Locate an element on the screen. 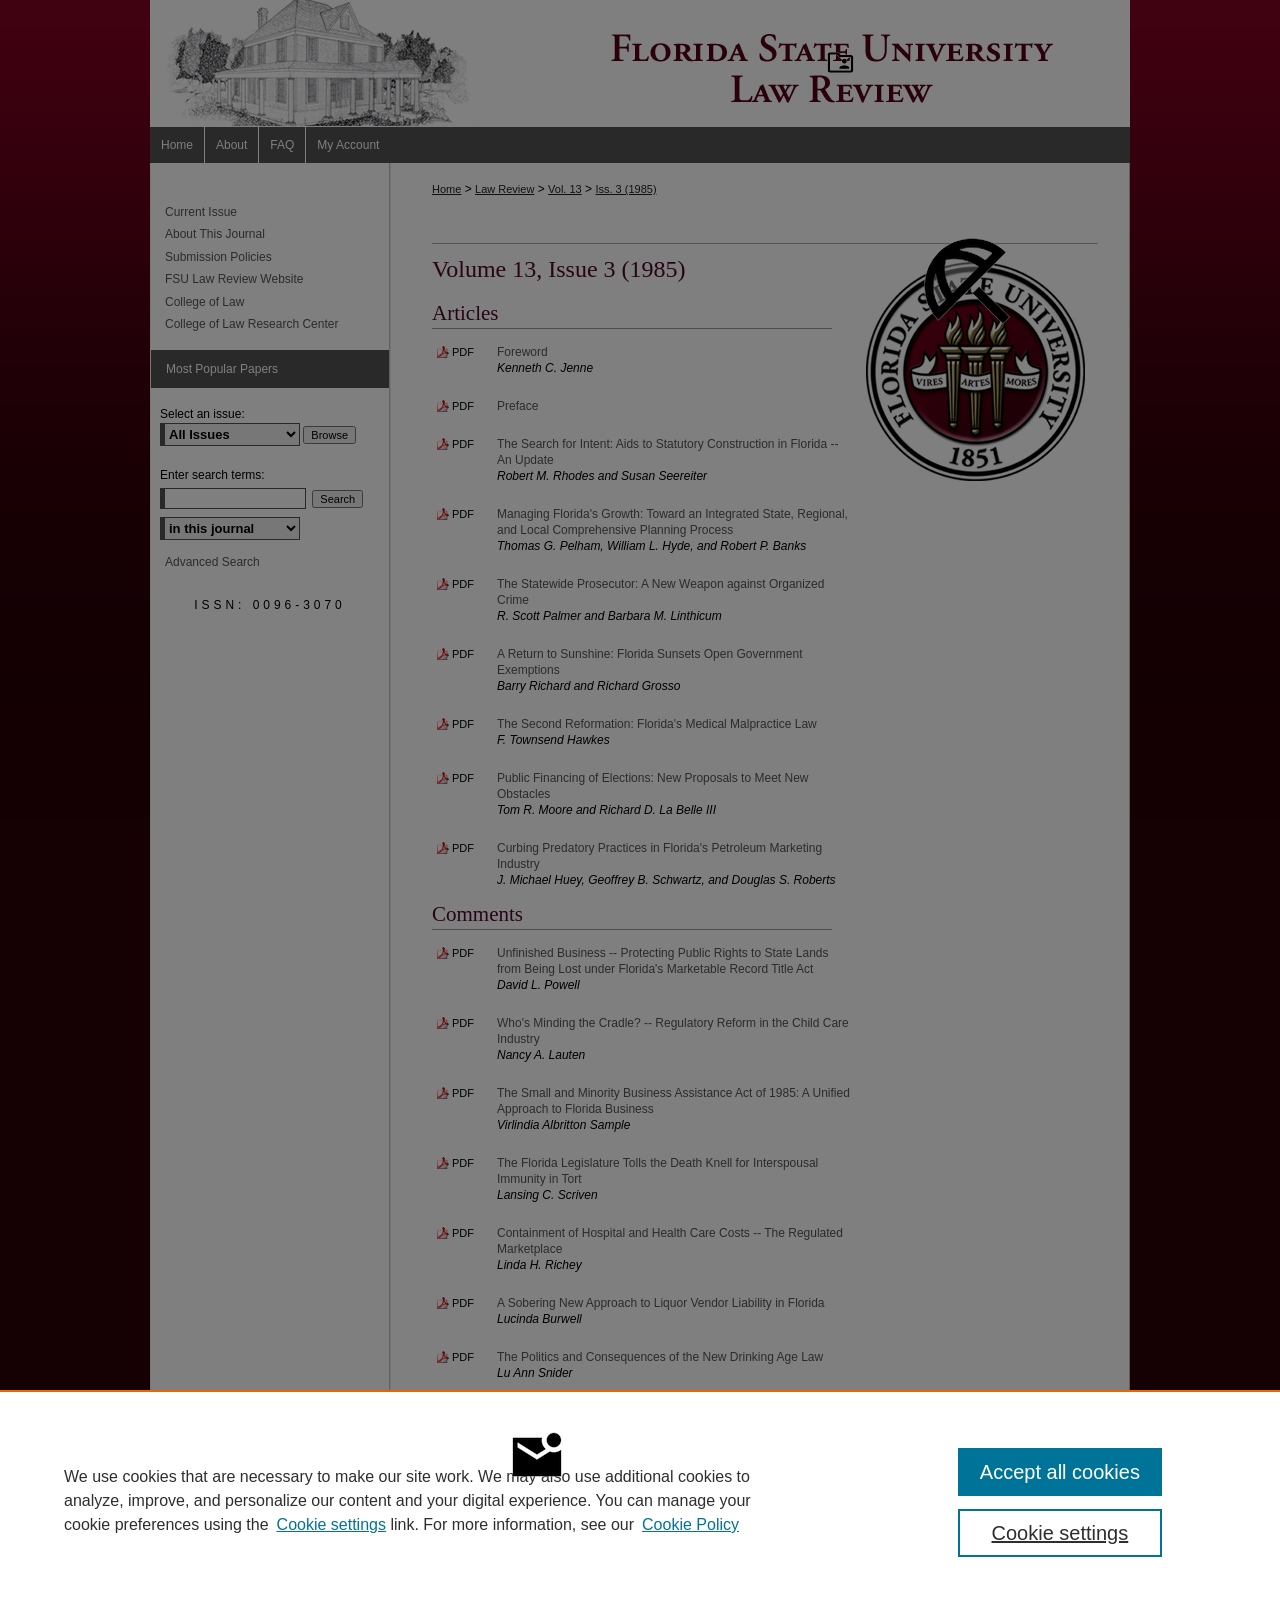 The width and height of the screenshot is (1280, 1610). access beach or vacation-related features is located at coordinates (967, 281).